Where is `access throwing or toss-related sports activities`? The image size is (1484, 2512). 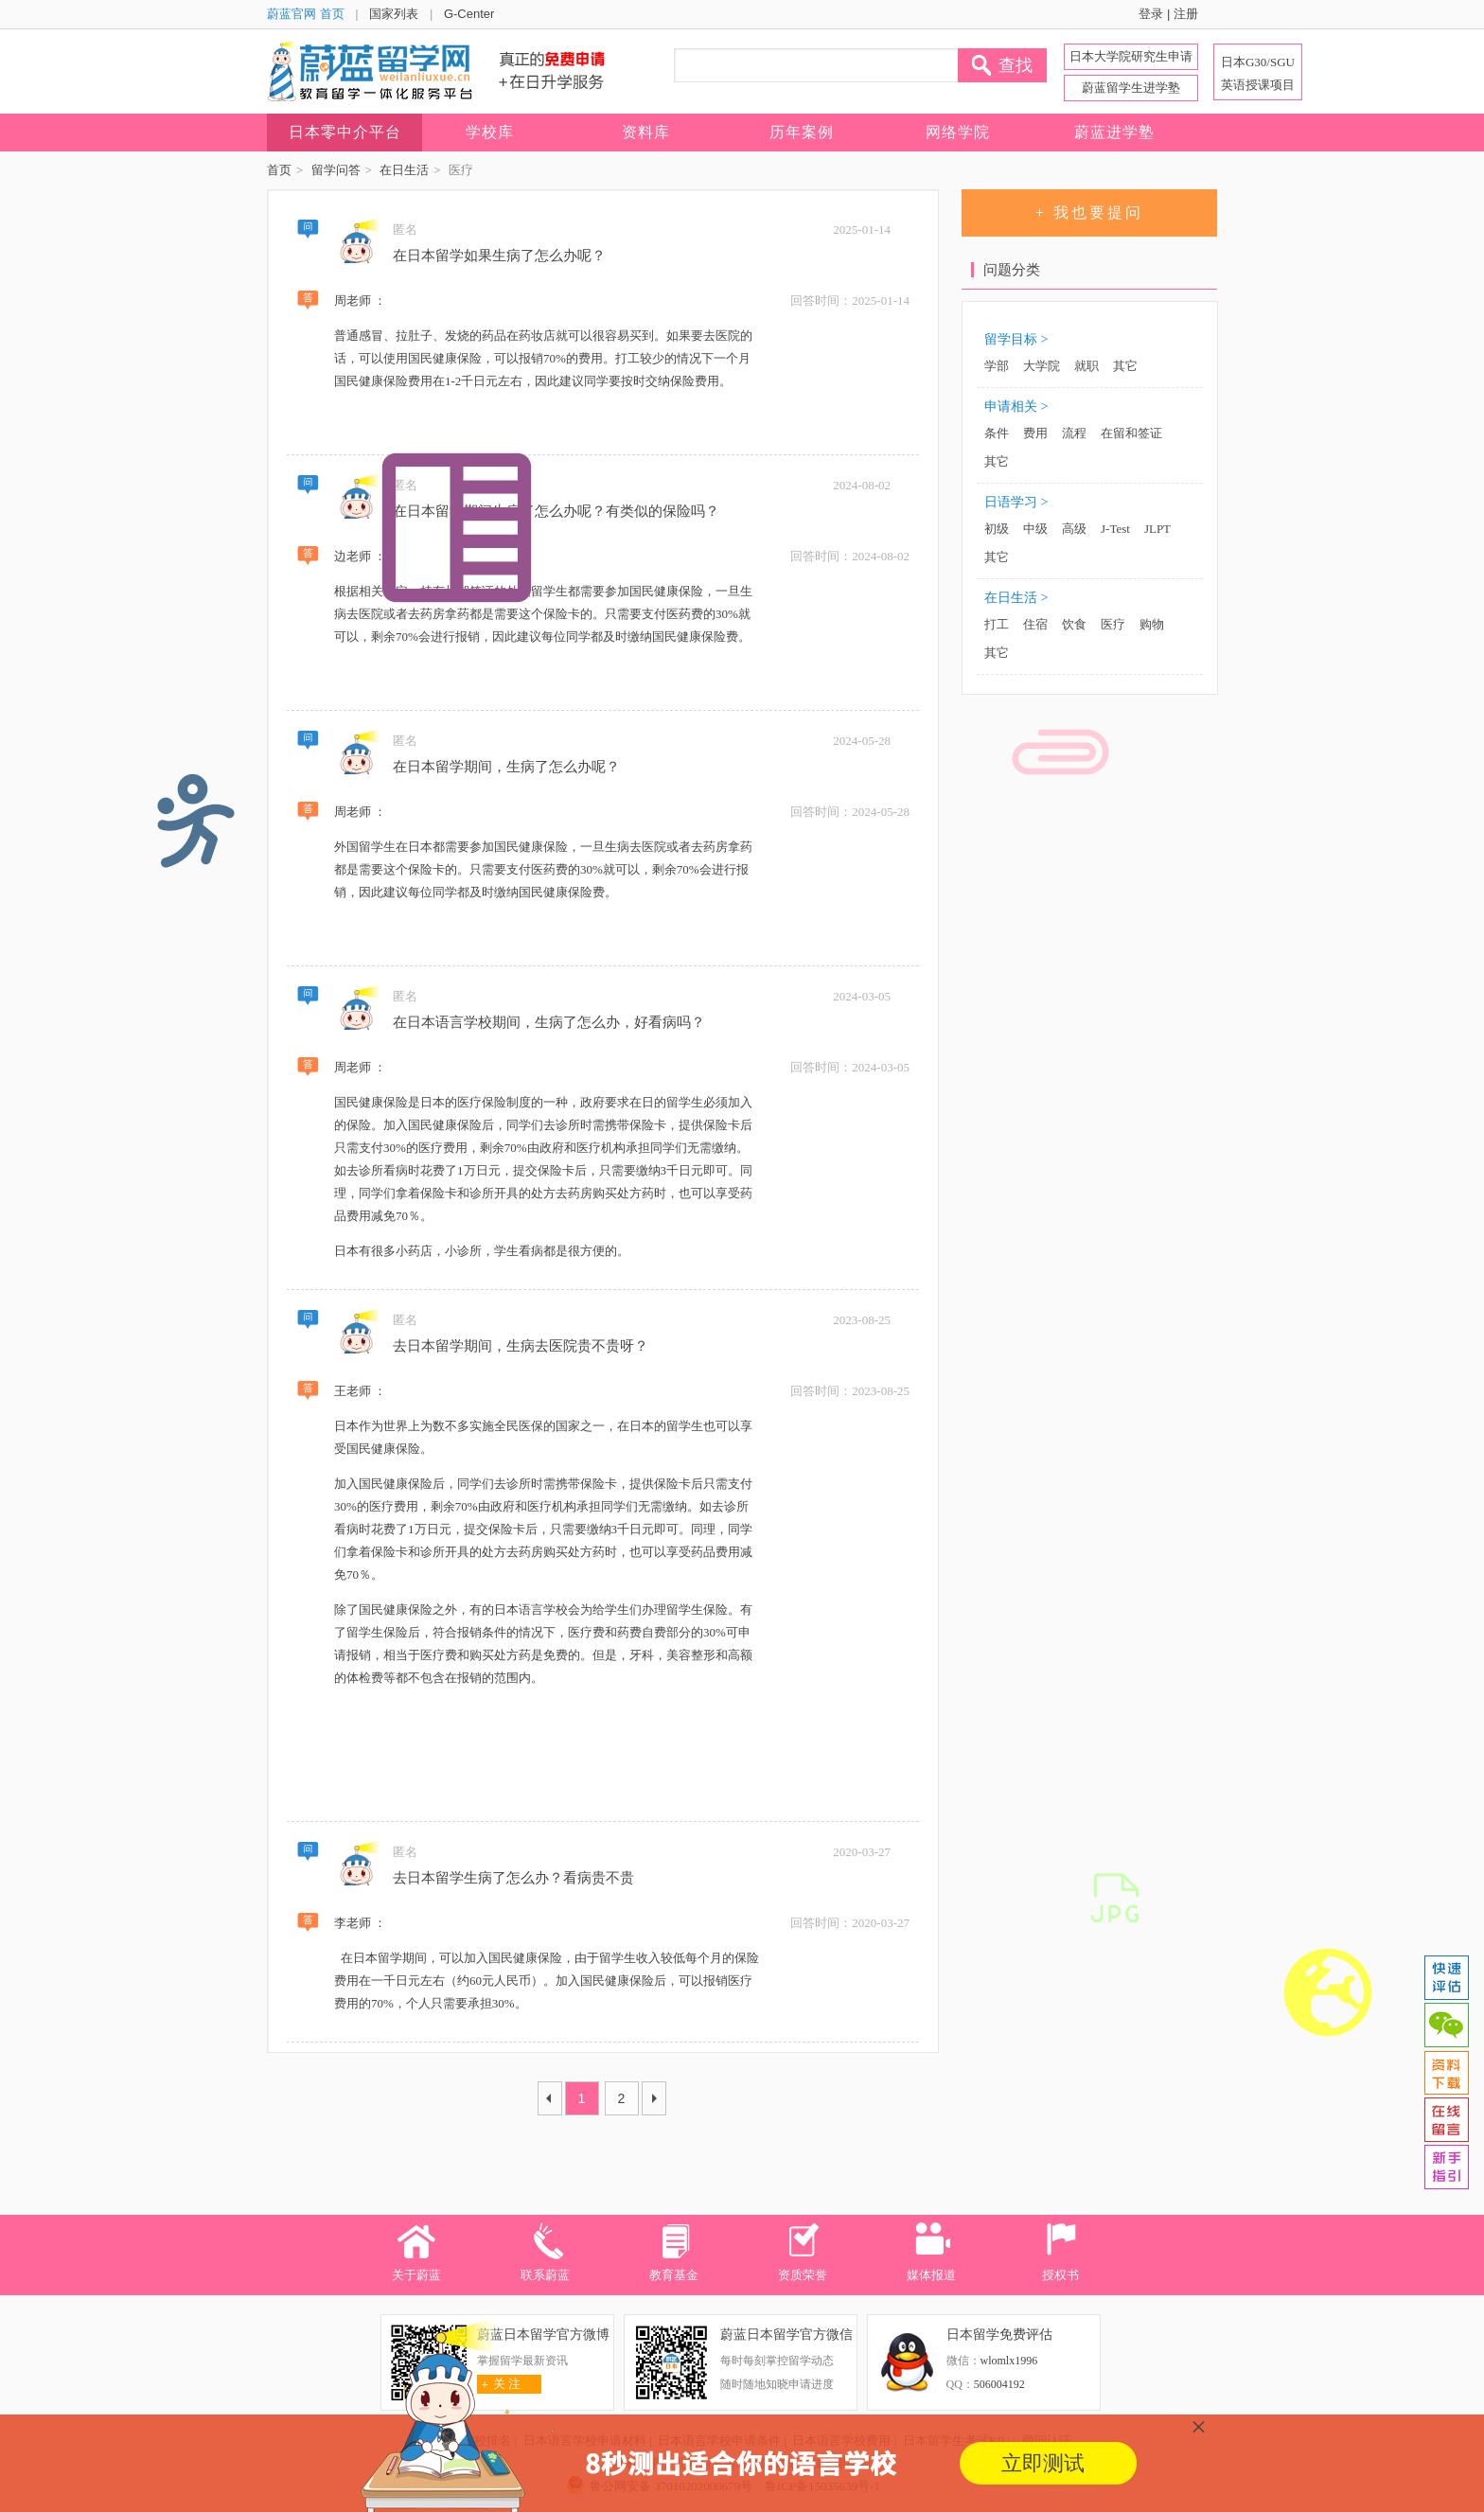
access throwing or toss-related sports activities is located at coordinates (192, 819).